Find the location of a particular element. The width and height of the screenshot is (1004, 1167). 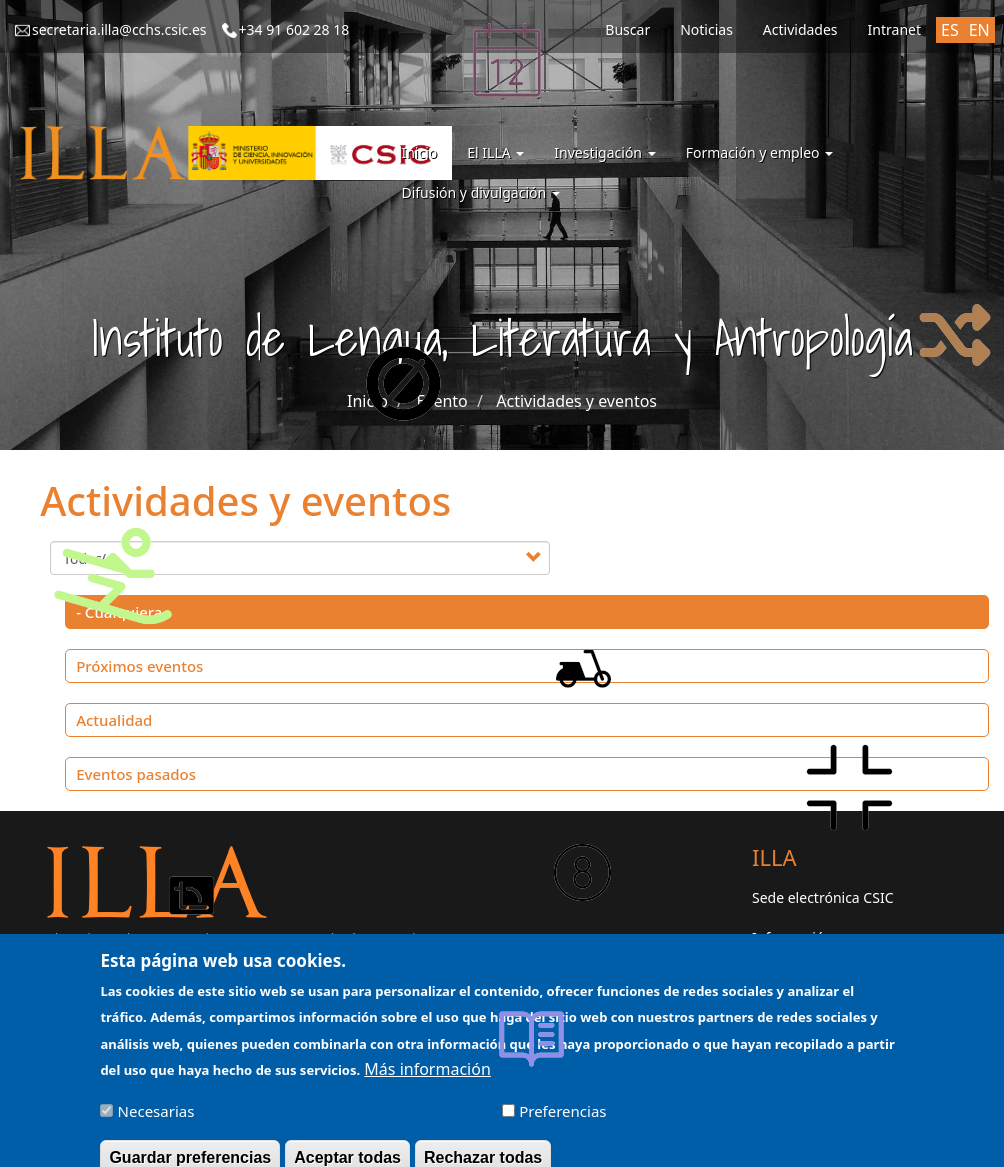

view calendar or schedule is located at coordinates (507, 63).